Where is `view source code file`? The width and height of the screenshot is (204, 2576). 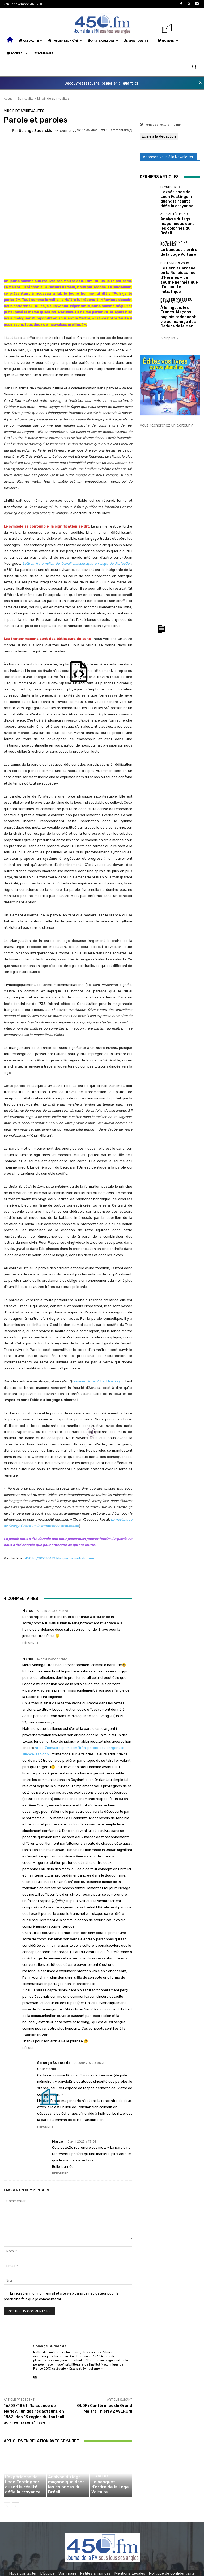
view source code file is located at coordinates (79, 672).